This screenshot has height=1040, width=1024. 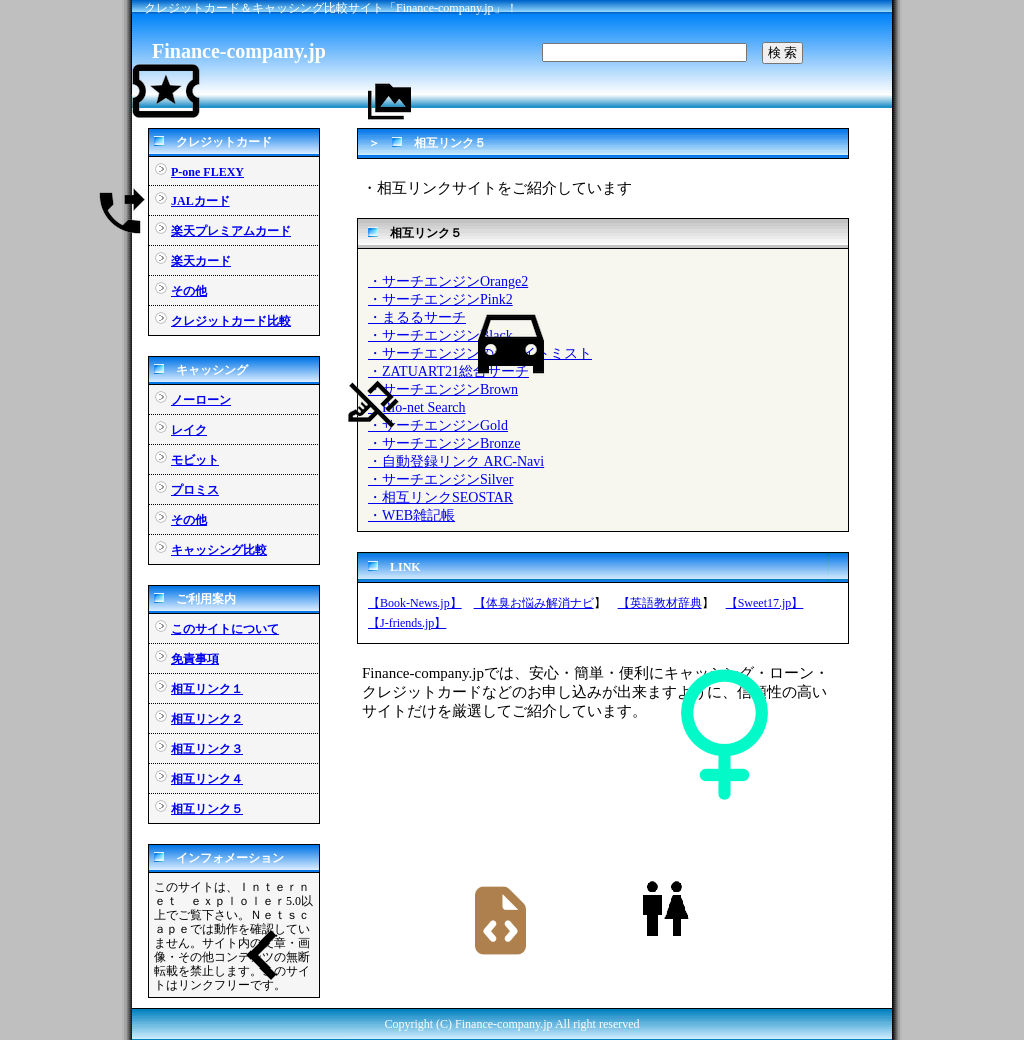 I want to click on view estimated time of arrival for your drive, so click(x=511, y=344).